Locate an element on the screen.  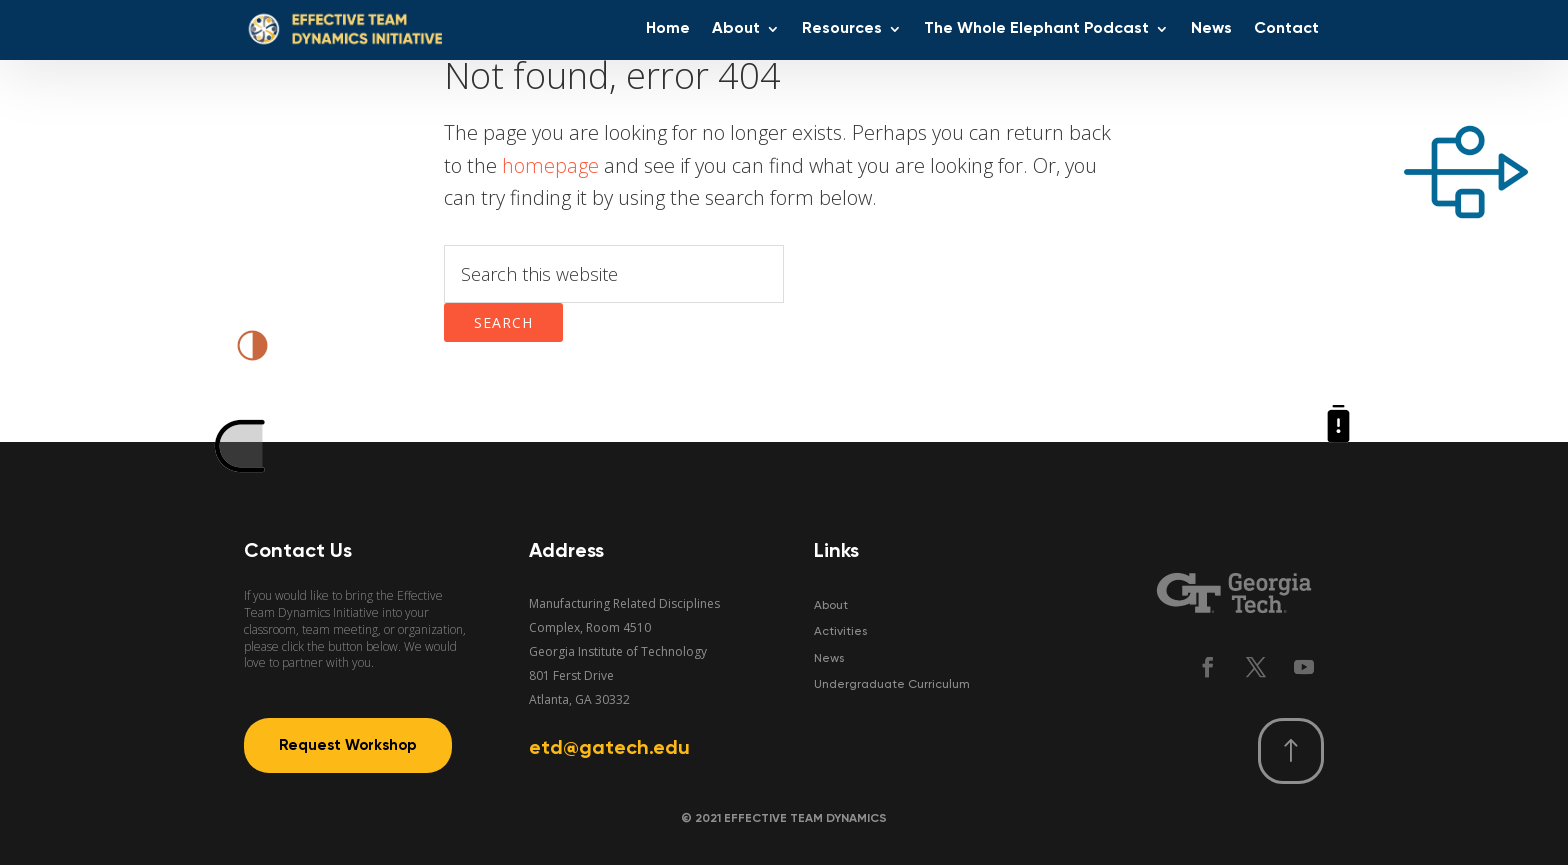
connect a USB device is located at coordinates (1466, 172).